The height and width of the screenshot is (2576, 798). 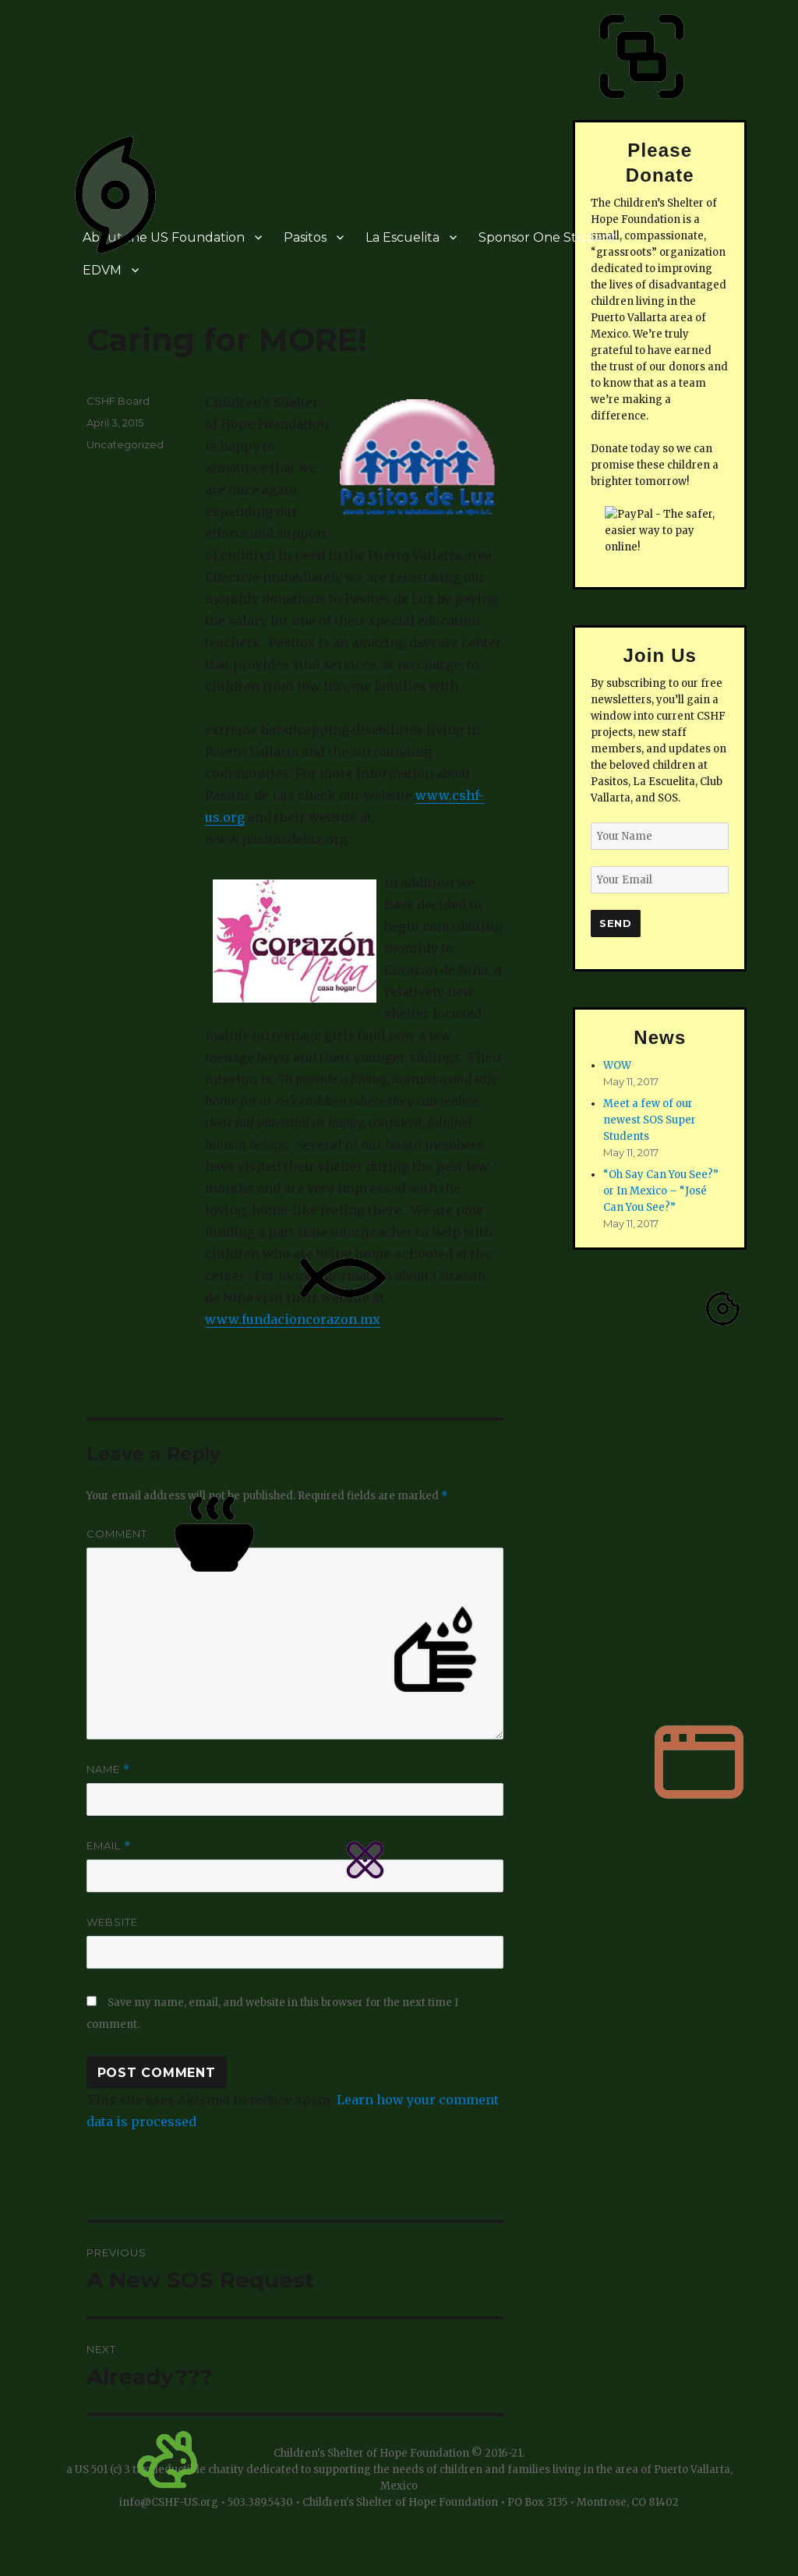 I want to click on ichthys or christian fish symbol, so click(x=343, y=1278).